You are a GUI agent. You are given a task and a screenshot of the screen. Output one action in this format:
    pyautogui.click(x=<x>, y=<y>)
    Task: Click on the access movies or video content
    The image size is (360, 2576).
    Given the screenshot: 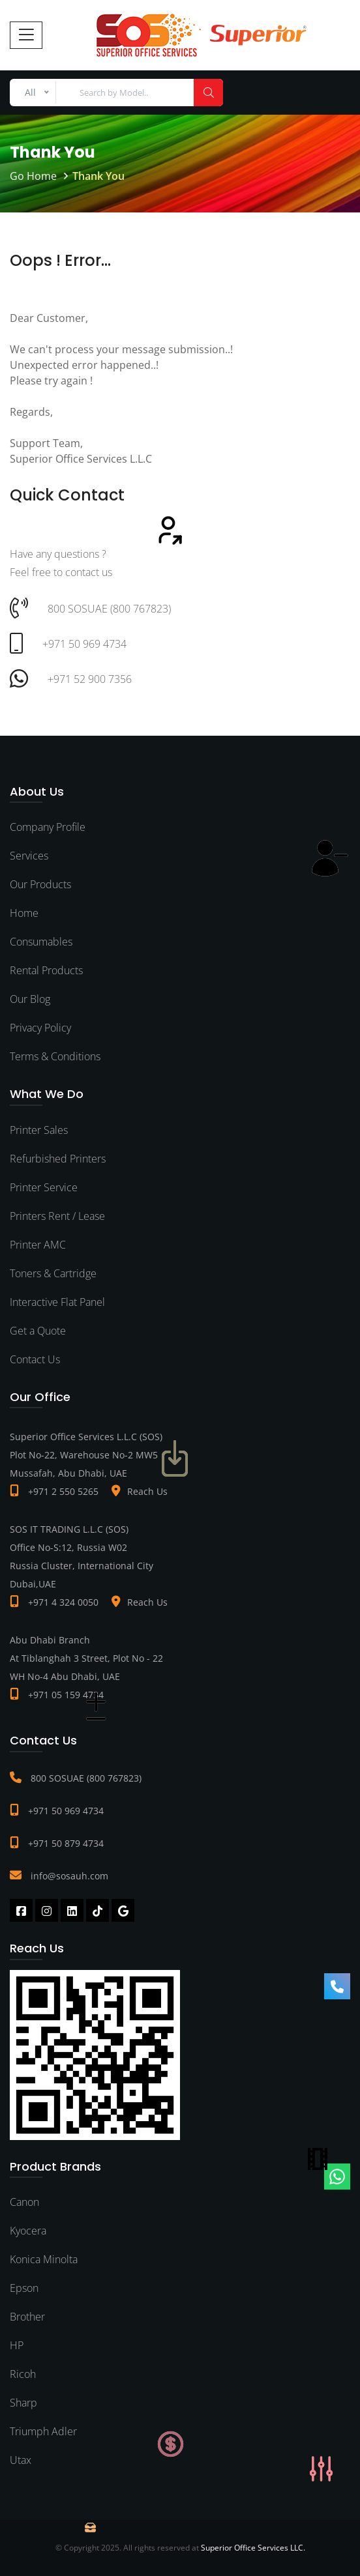 What is the action you would take?
    pyautogui.click(x=318, y=2159)
    